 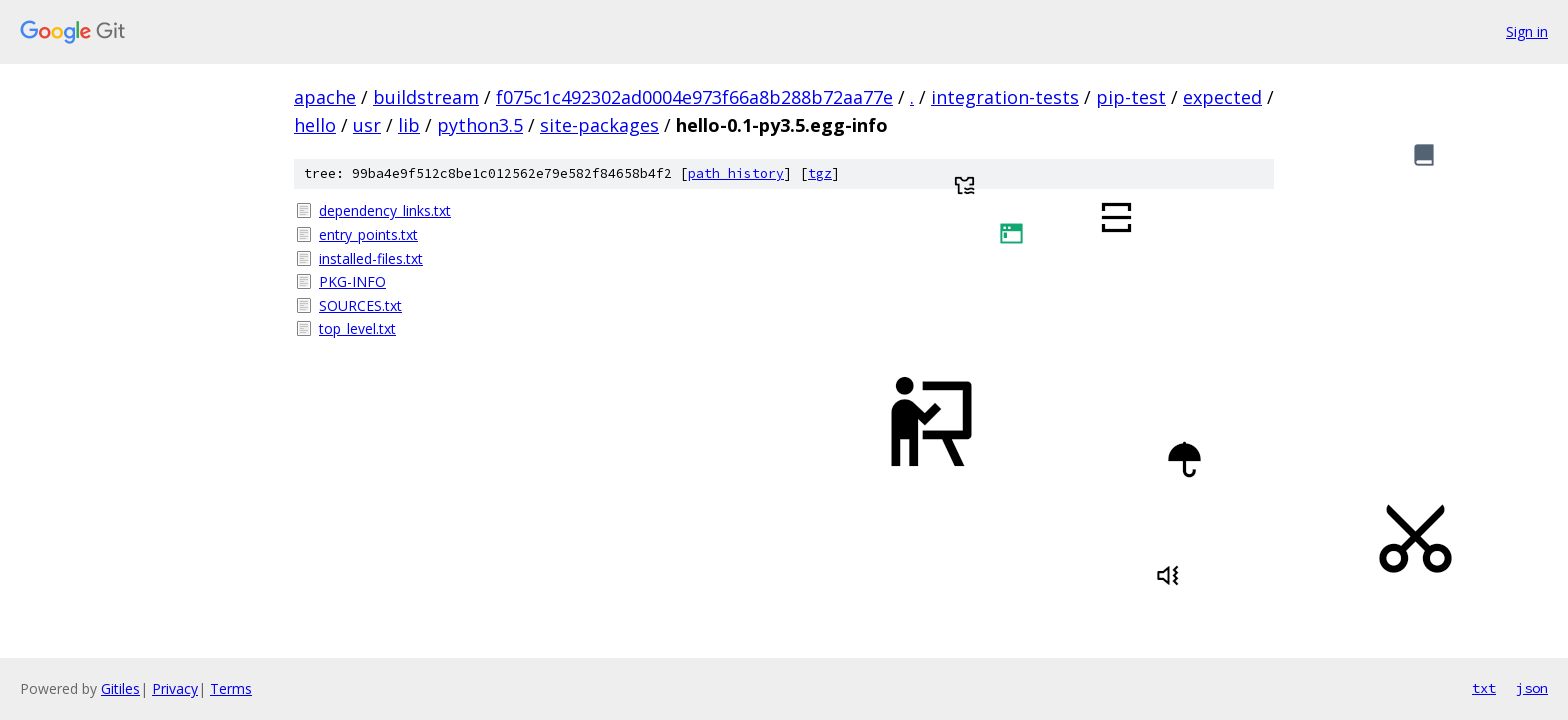 What do you see at coordinates (964, 185) in the screenshot?
I see `indicates air-dry or hang-dry clothing` at bounding box center [964, 185].